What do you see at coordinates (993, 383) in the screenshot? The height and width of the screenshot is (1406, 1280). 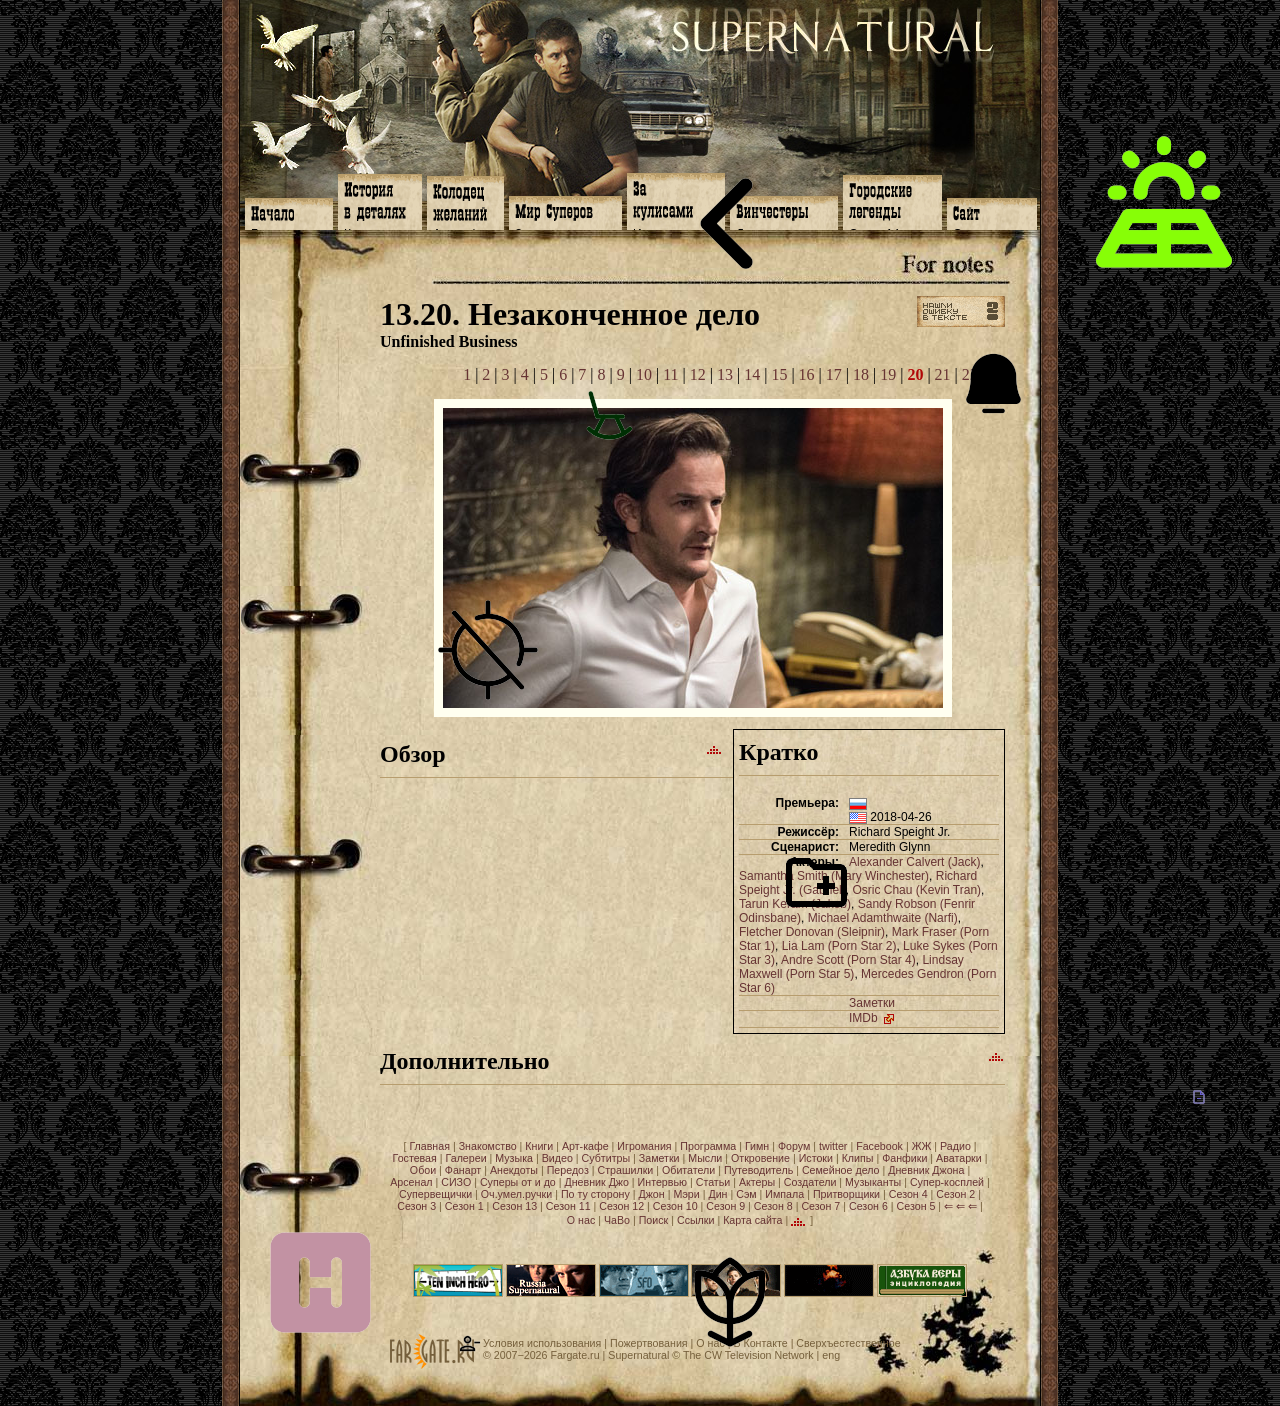 I see `view notifications` at bounding box center [993, 383].